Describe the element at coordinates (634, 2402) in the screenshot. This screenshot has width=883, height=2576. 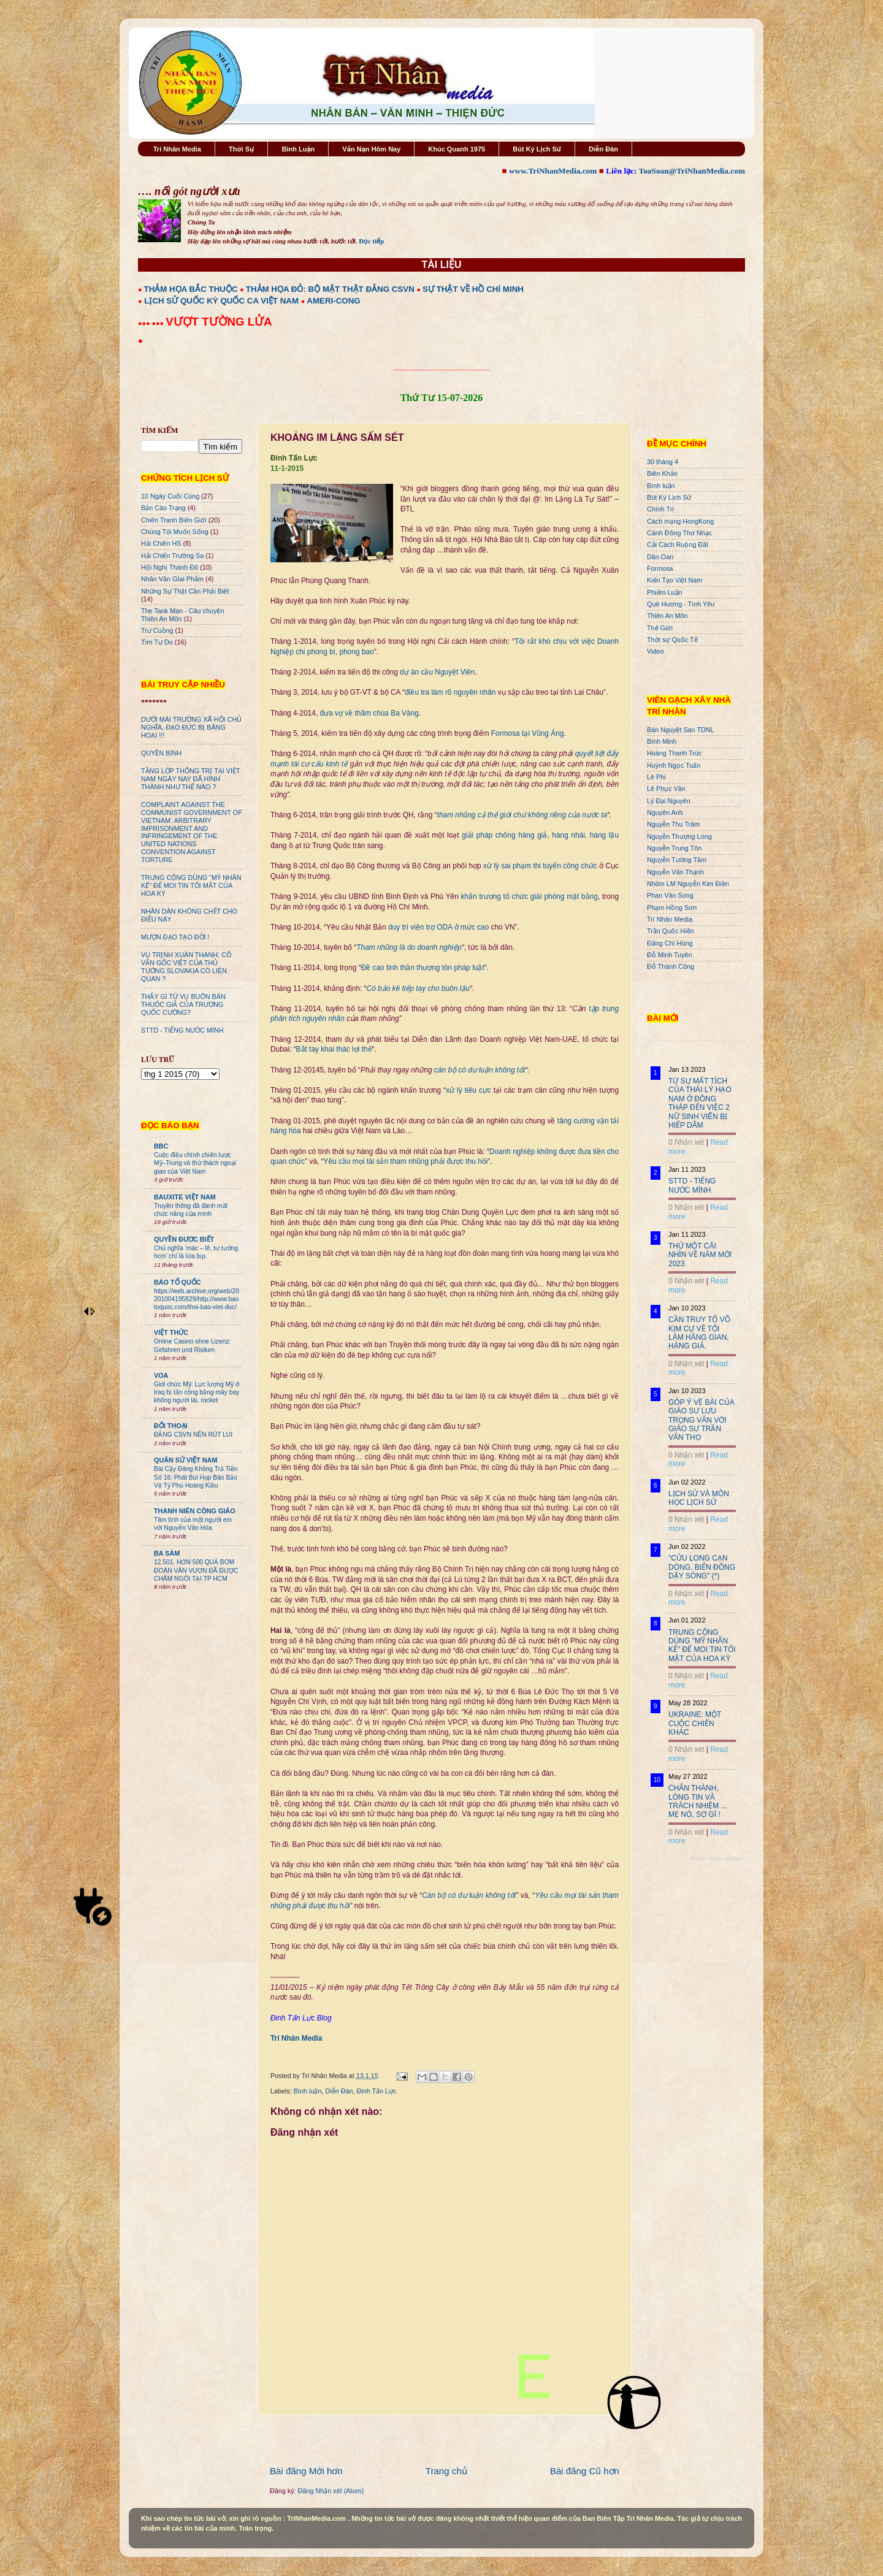
I see `watchman monitoring logo` at that location.